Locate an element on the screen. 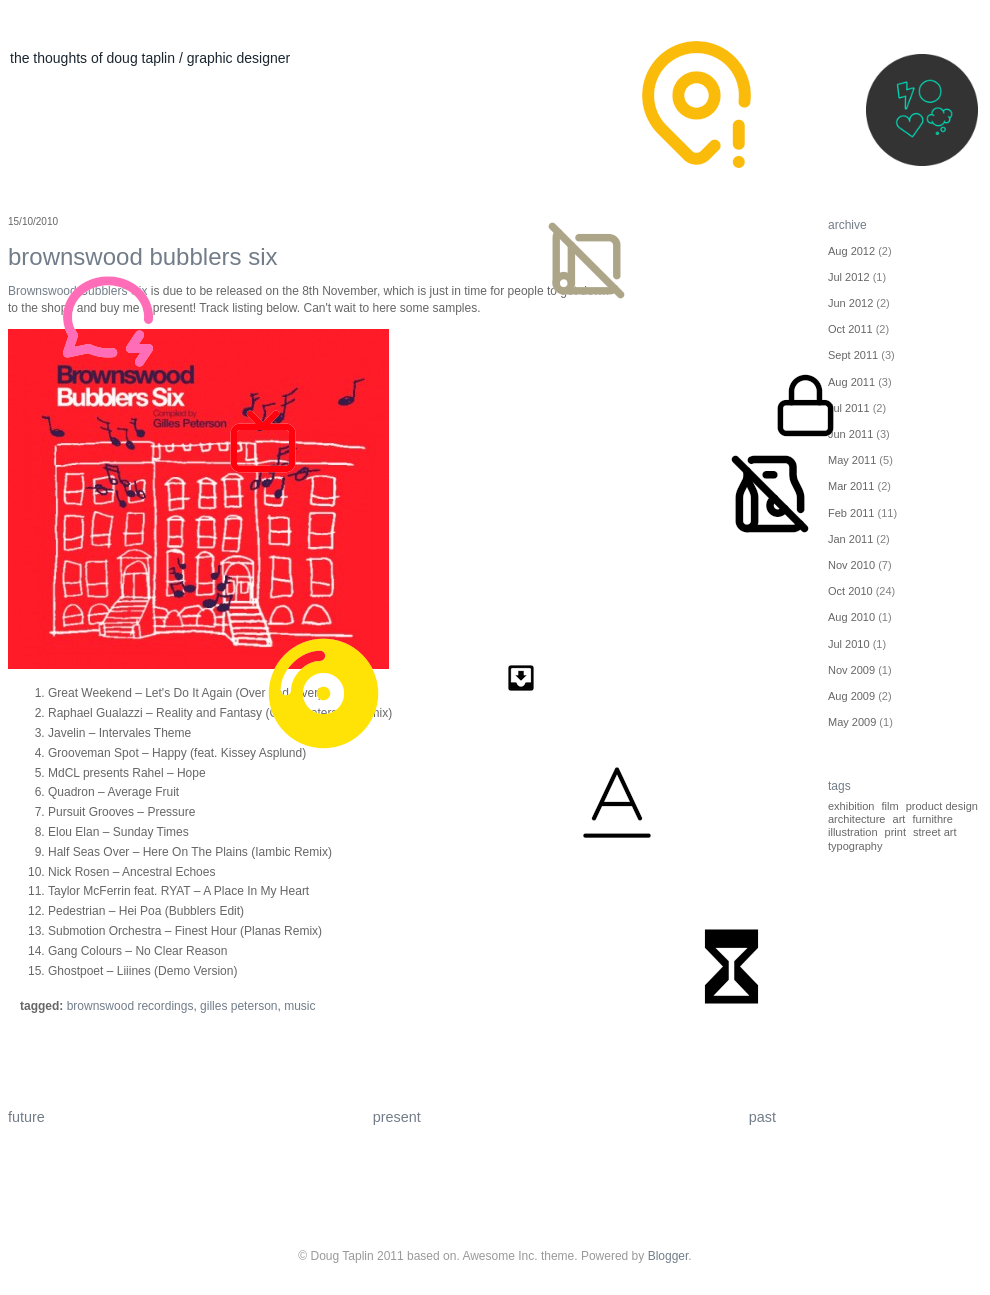 The height and width of the screenshot is (1295, 990). indicates a secure or encrypted connection is located at coordinates (805, 405).